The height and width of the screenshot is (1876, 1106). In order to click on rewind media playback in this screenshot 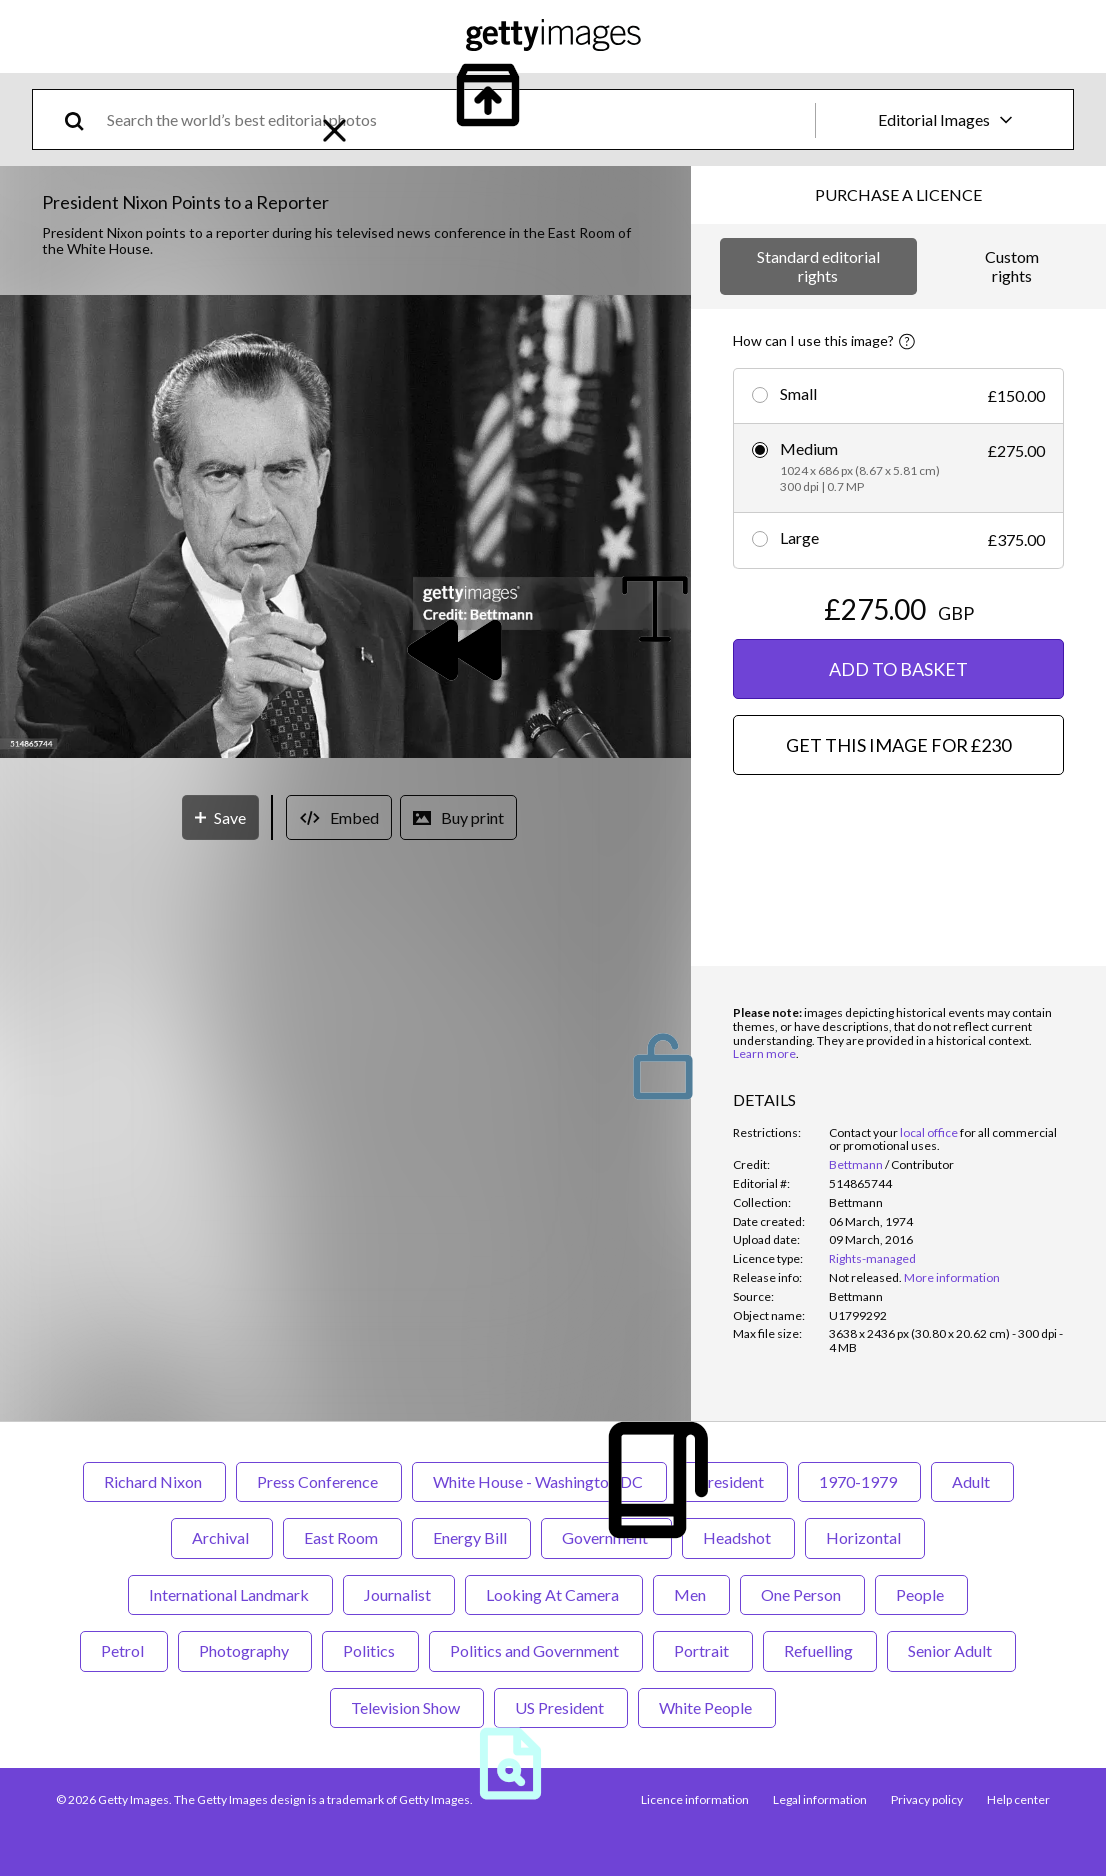, I will do `click(458, 650)`.